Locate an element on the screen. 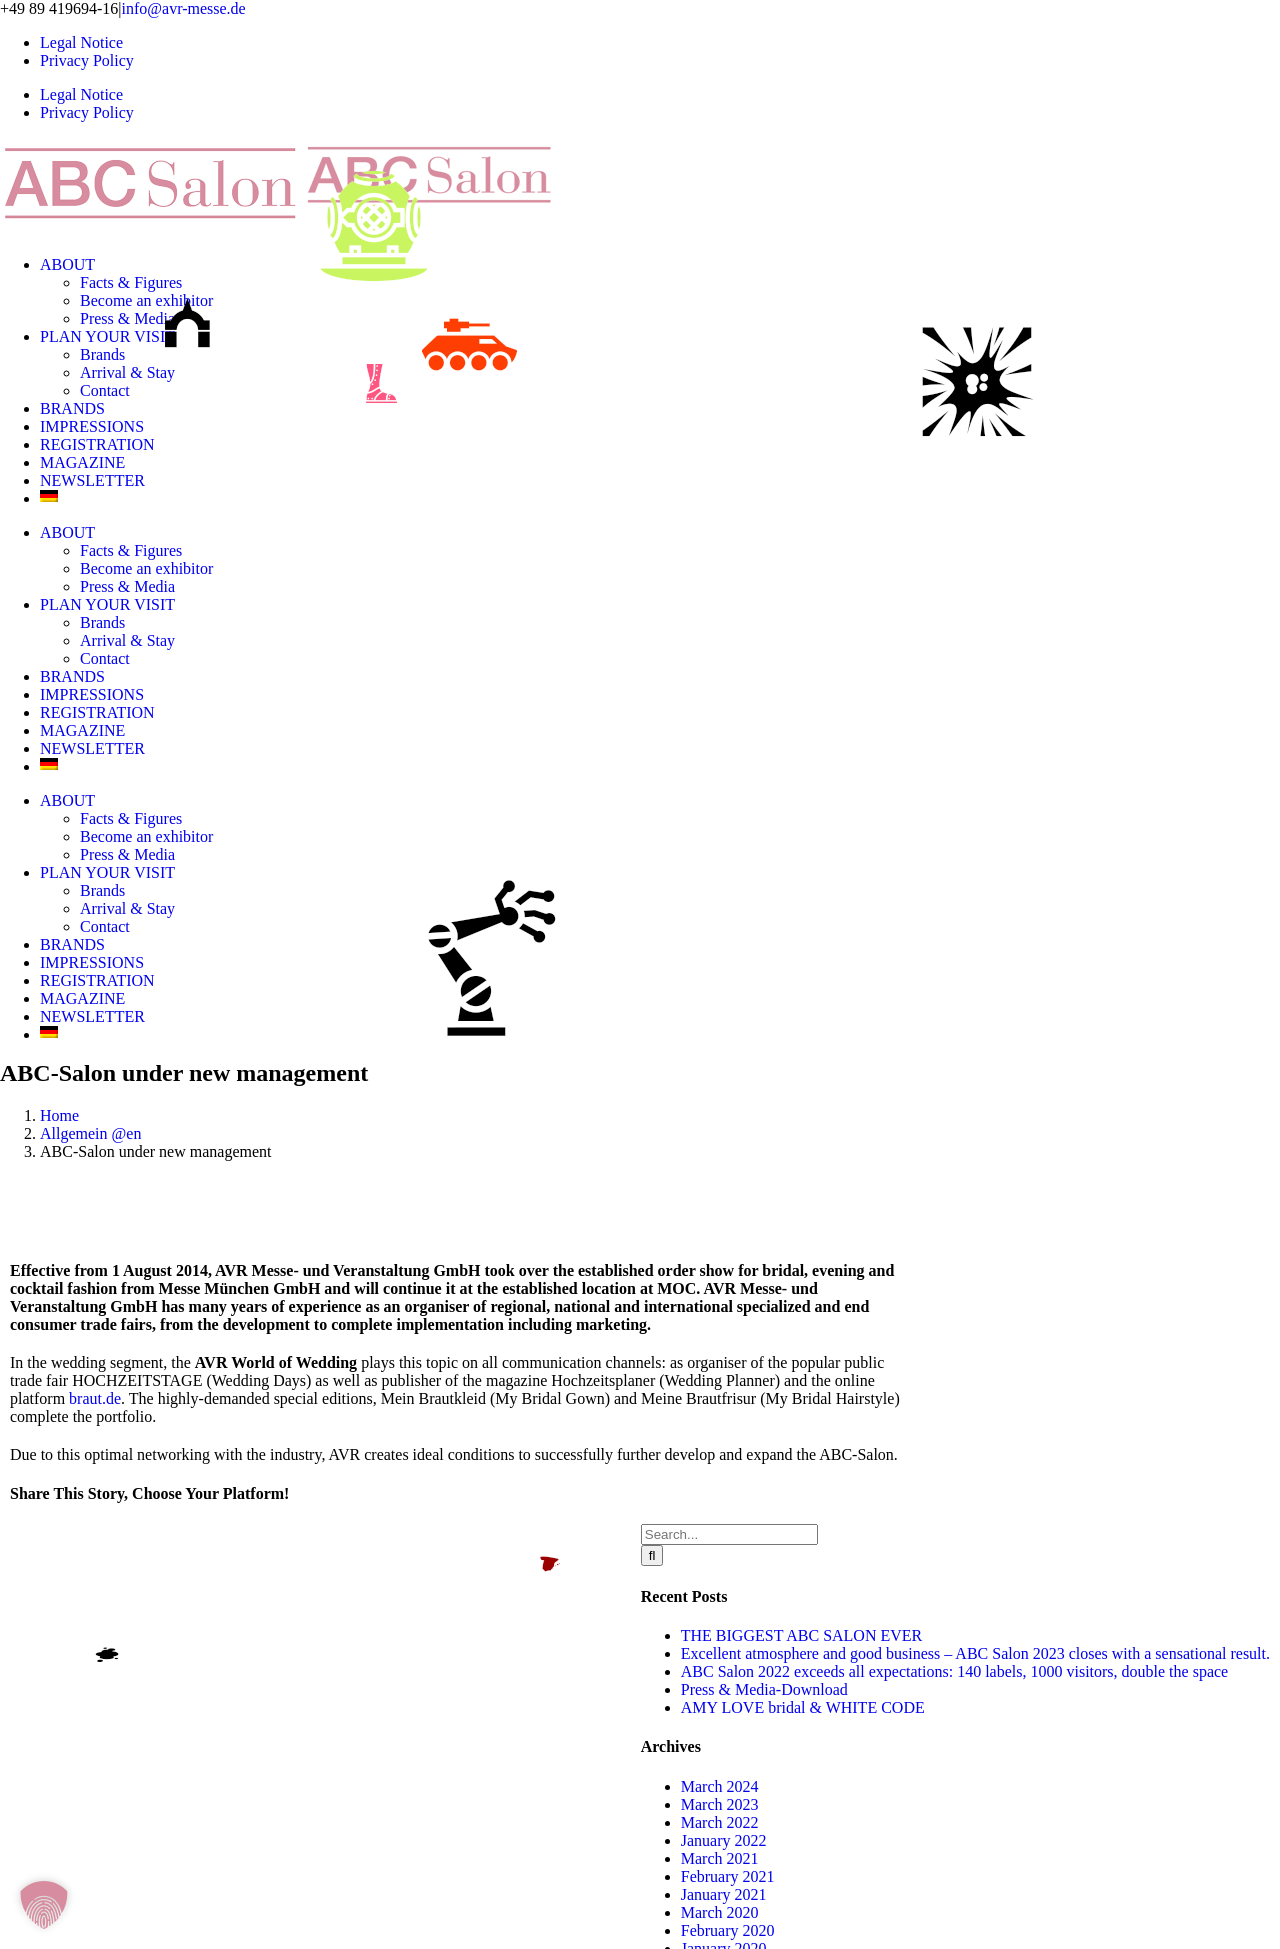  indicates a spill or hazard in a game environment is located at coordinates (107, 1653).